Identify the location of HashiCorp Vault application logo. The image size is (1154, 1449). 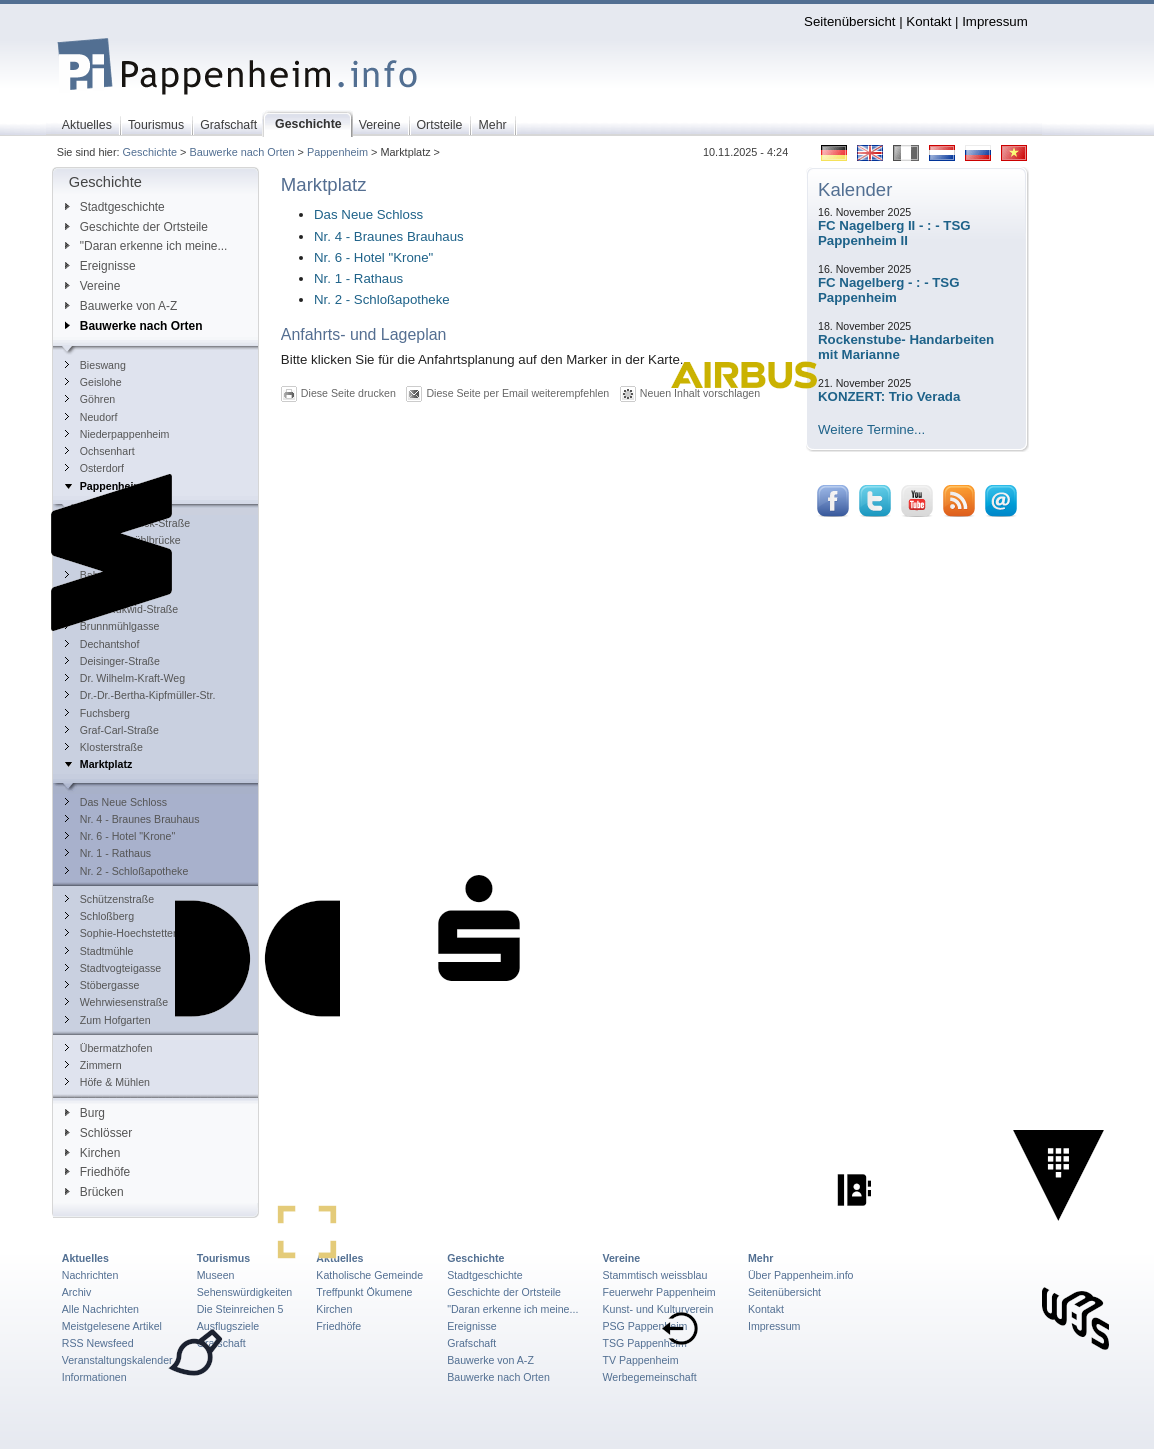
(1058, 1175).